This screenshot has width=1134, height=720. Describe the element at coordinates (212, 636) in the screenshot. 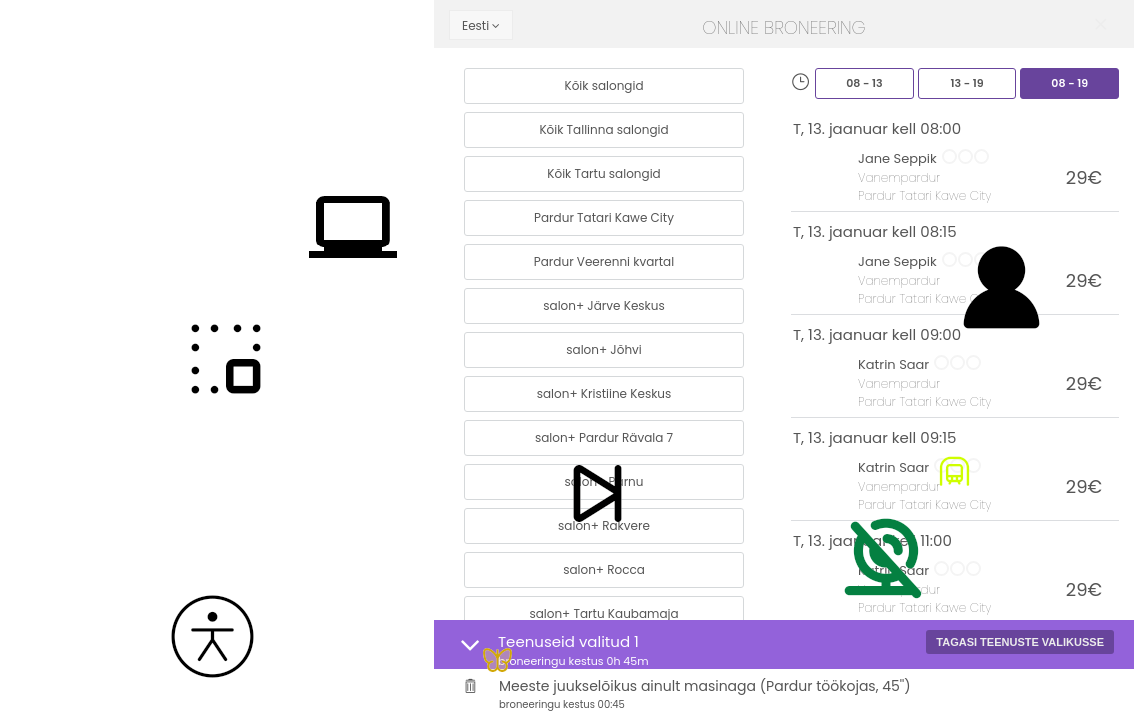

I see `view user profile` at that location.